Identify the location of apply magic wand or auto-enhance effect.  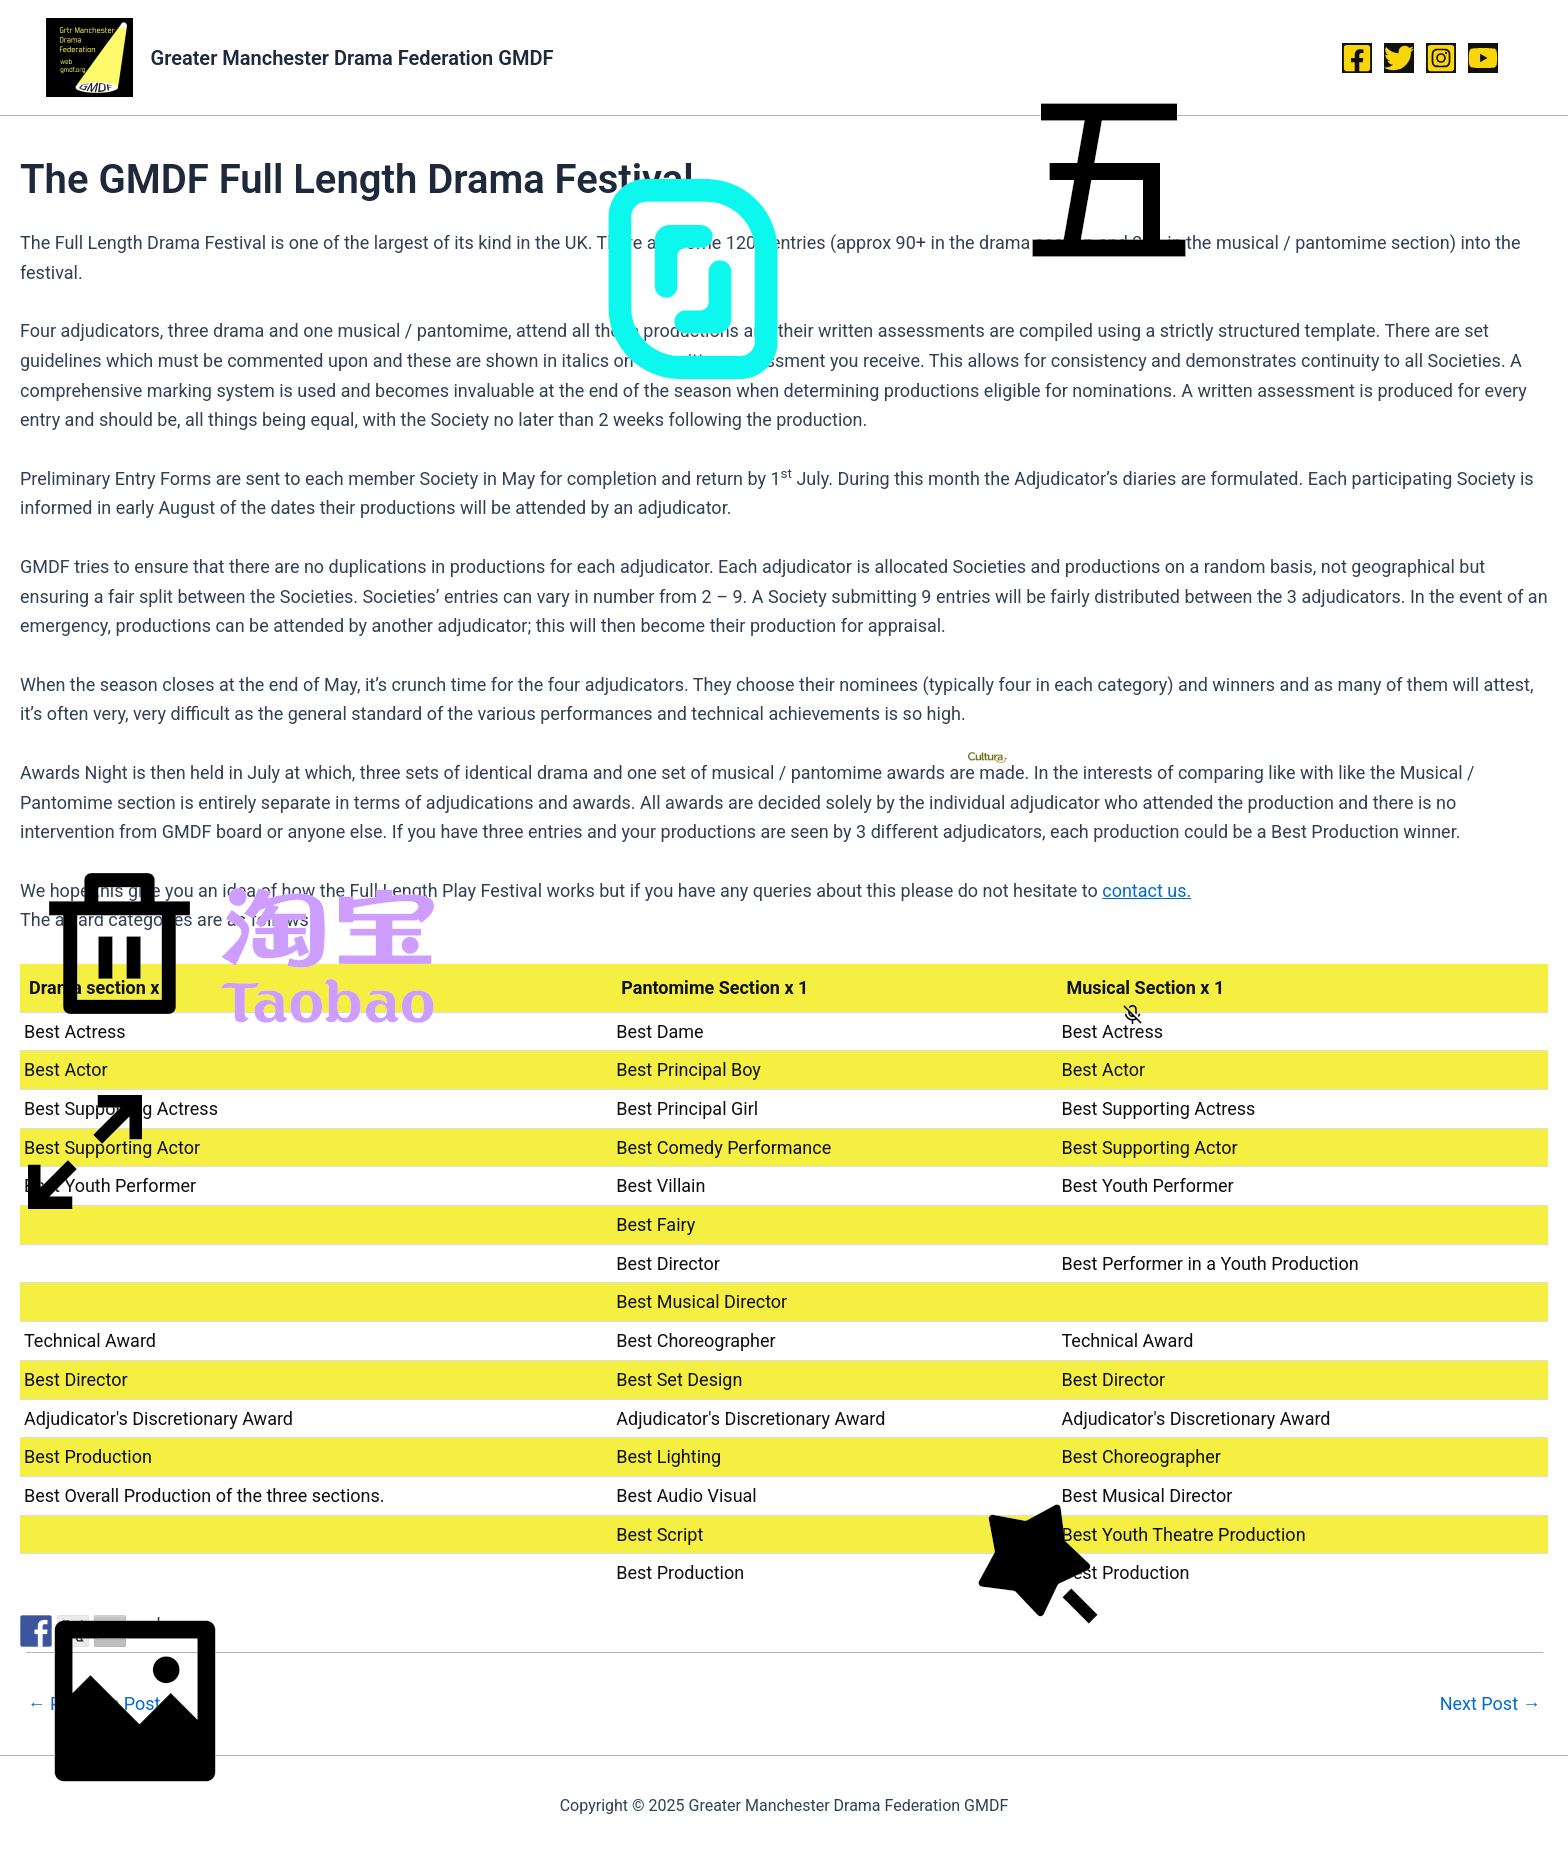
(1037, 1563).